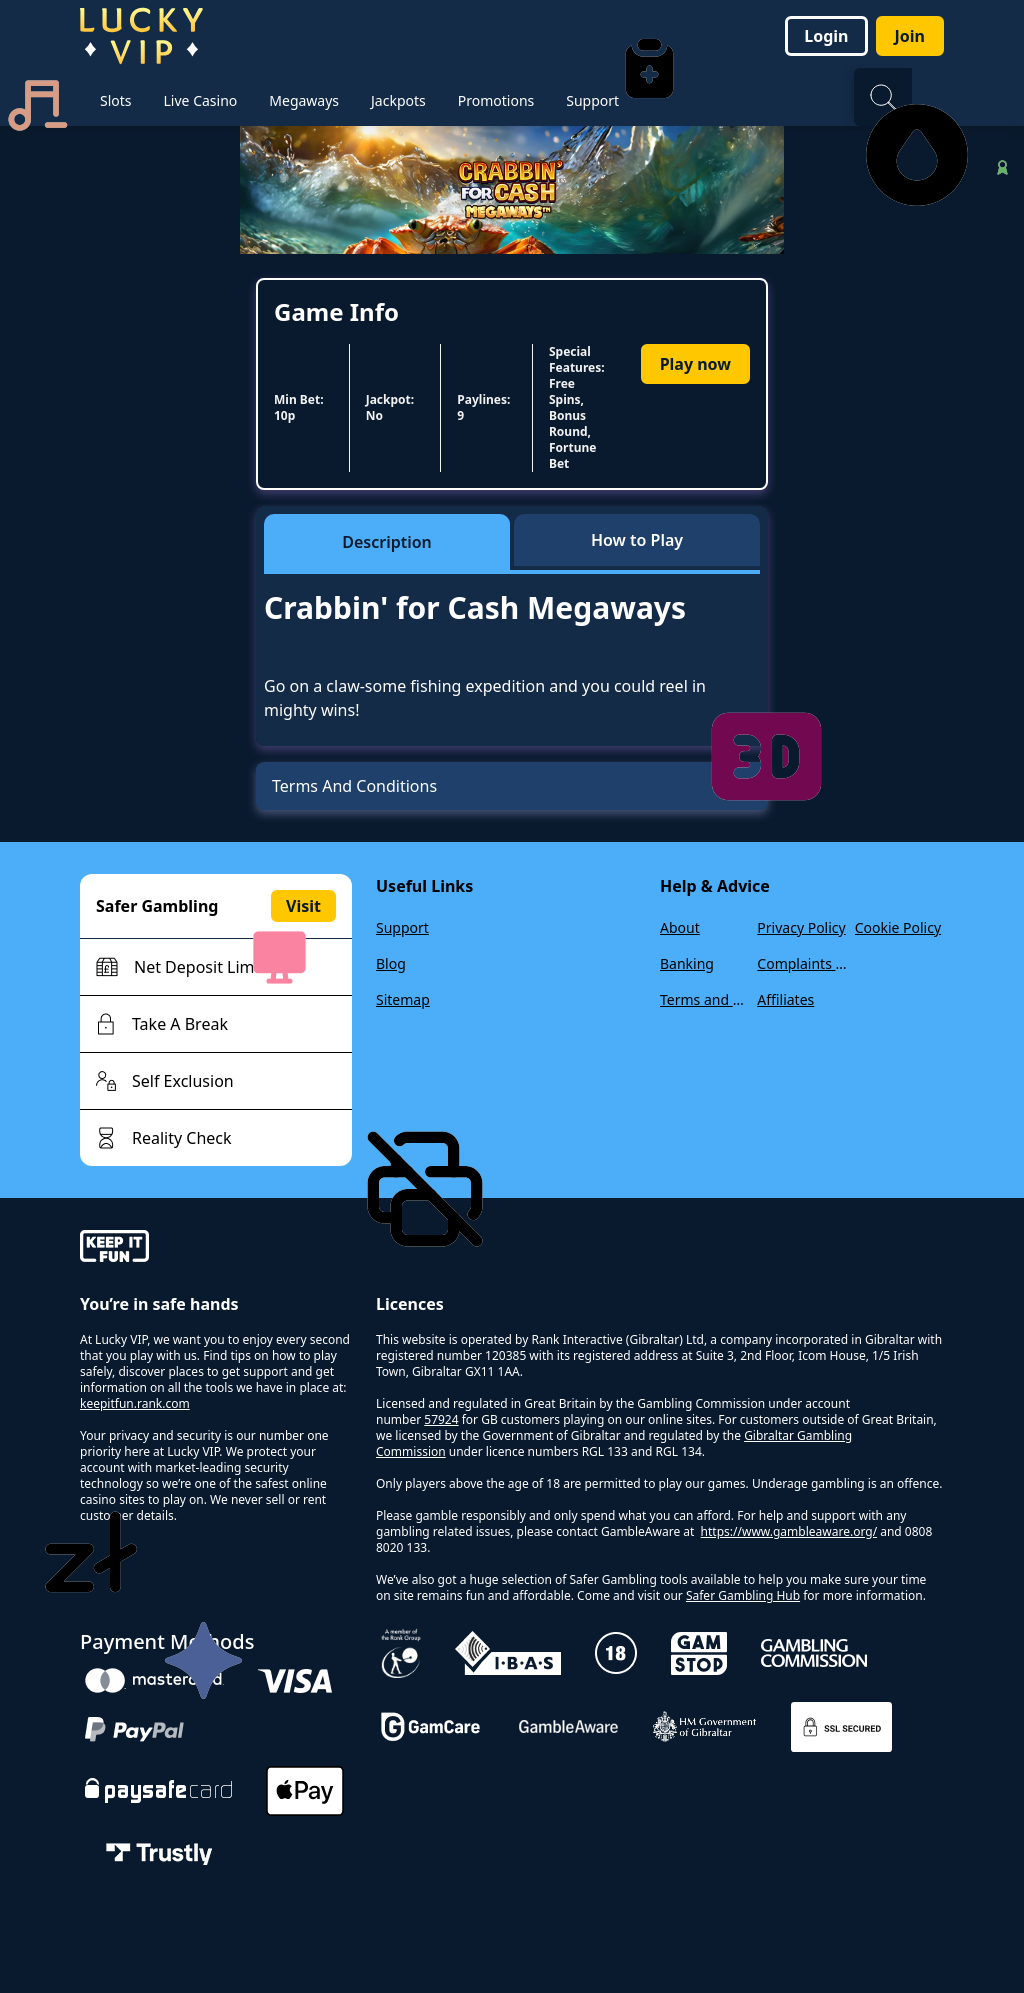  Describe the element at coordinates (203, 1660) in the screenshot. I see `indicates AI-generated or enhanced content` at that location.